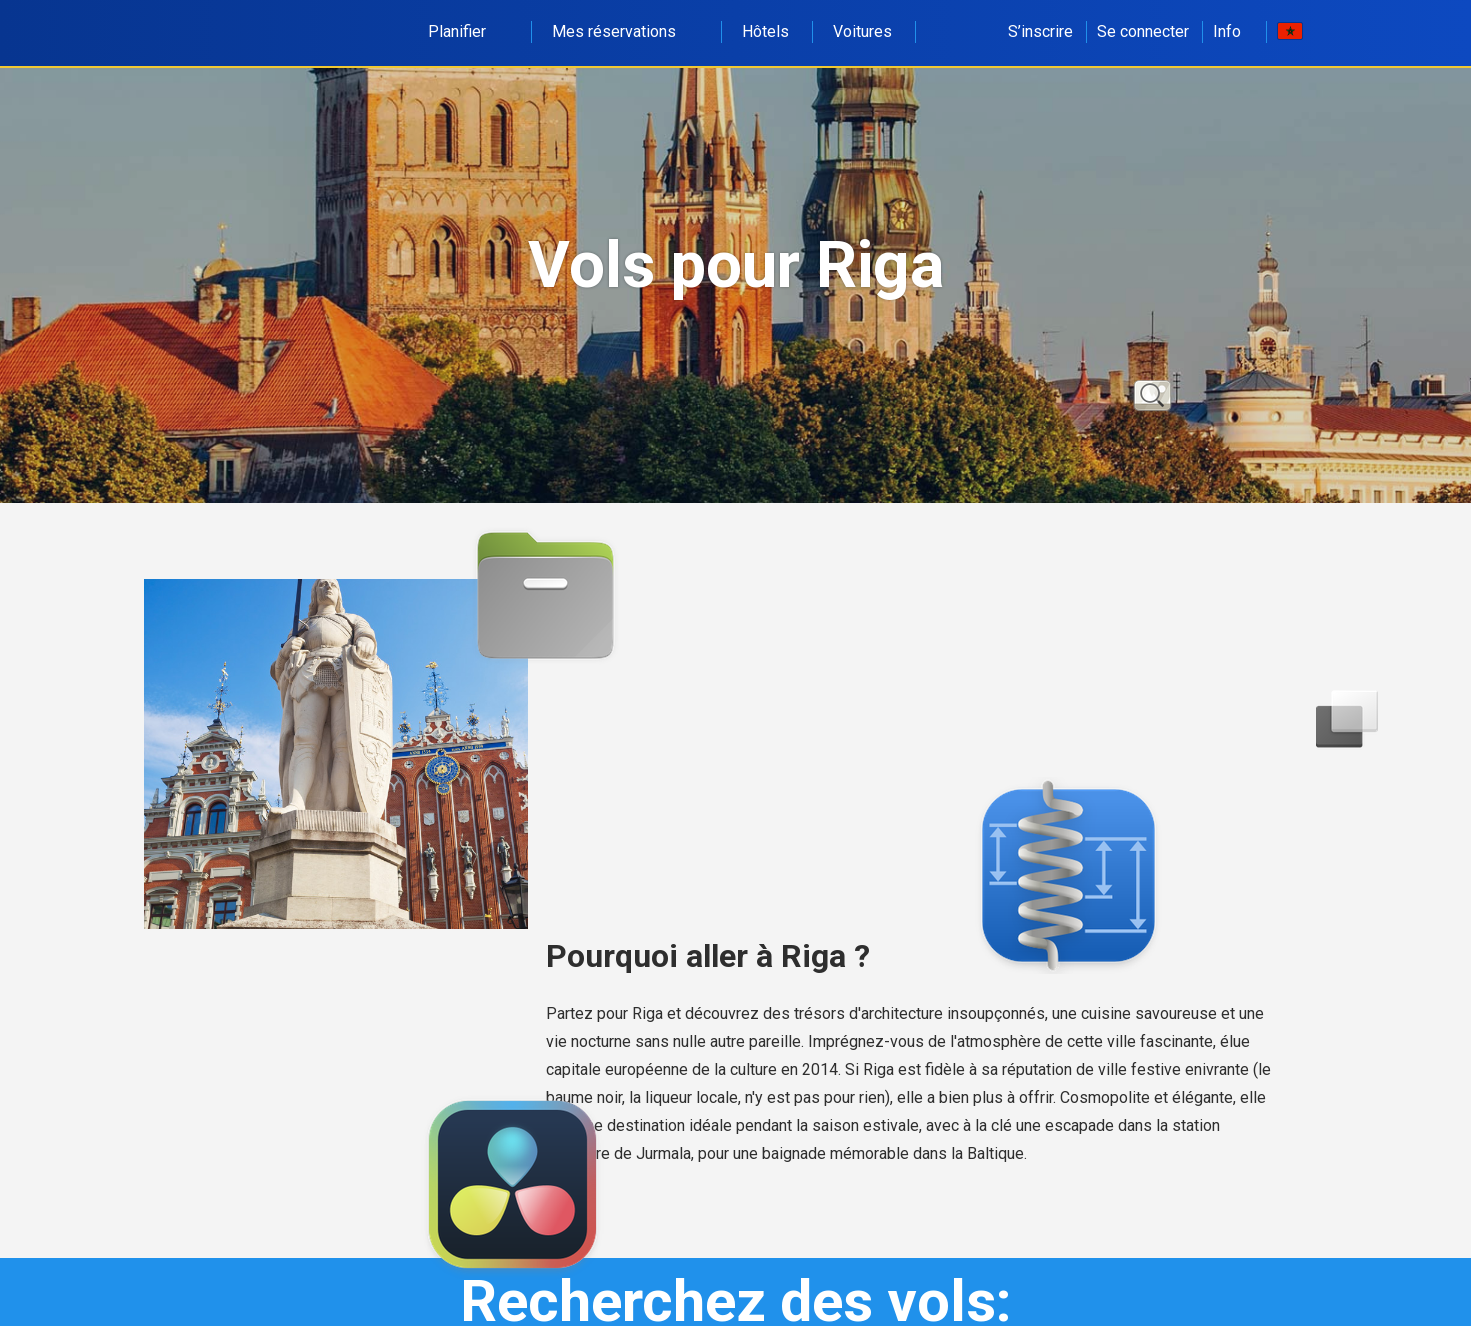 The image size is (1471, 1326). Describe the element at coordinates (545, 595) in the screenshot. I see `open the file manager application` at that location.